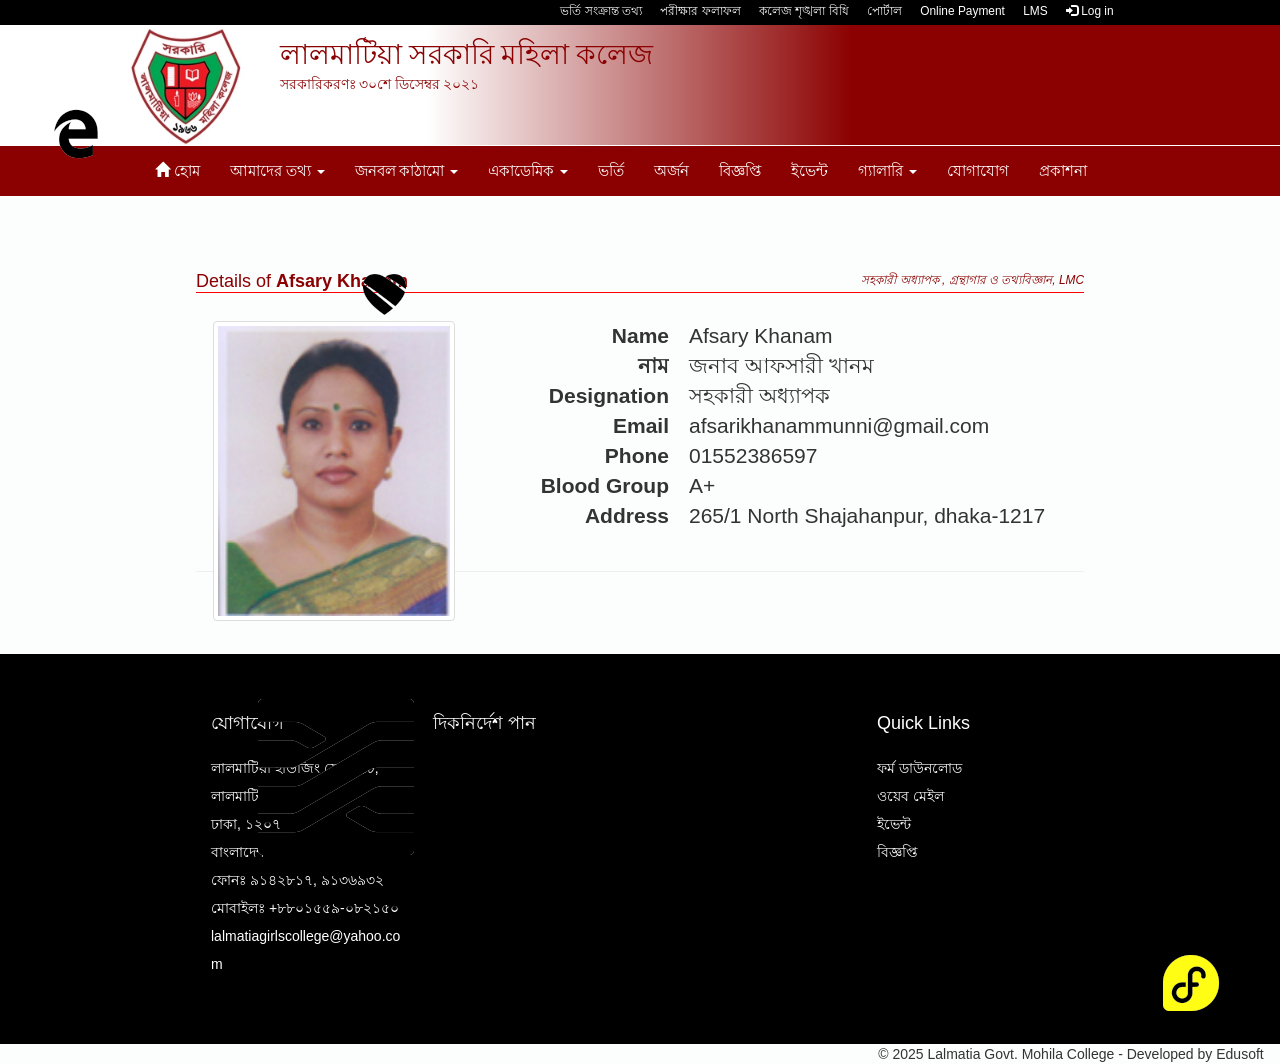  What do you see at coordinates (1191, 983) in the screenshot?
I see `Fedora Linux operating system logo` at bounding box center [1191, 983].